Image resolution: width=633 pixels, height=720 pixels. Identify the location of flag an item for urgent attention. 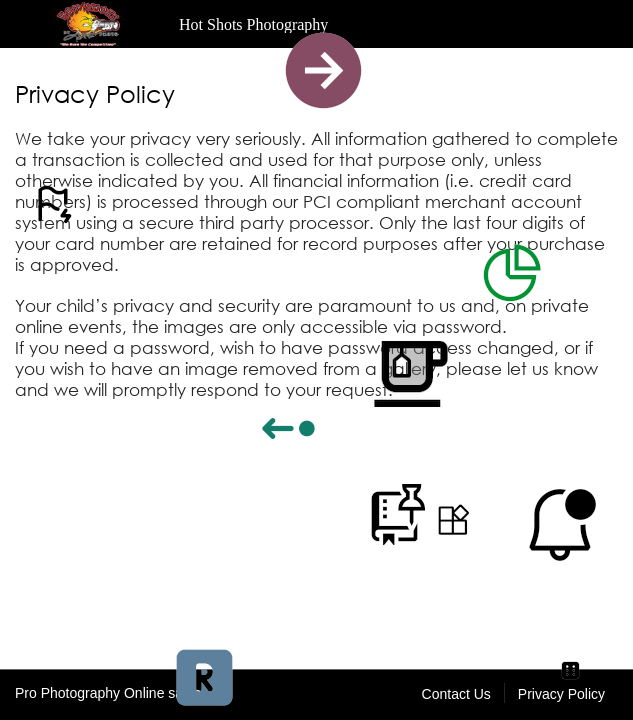
(53, 203).